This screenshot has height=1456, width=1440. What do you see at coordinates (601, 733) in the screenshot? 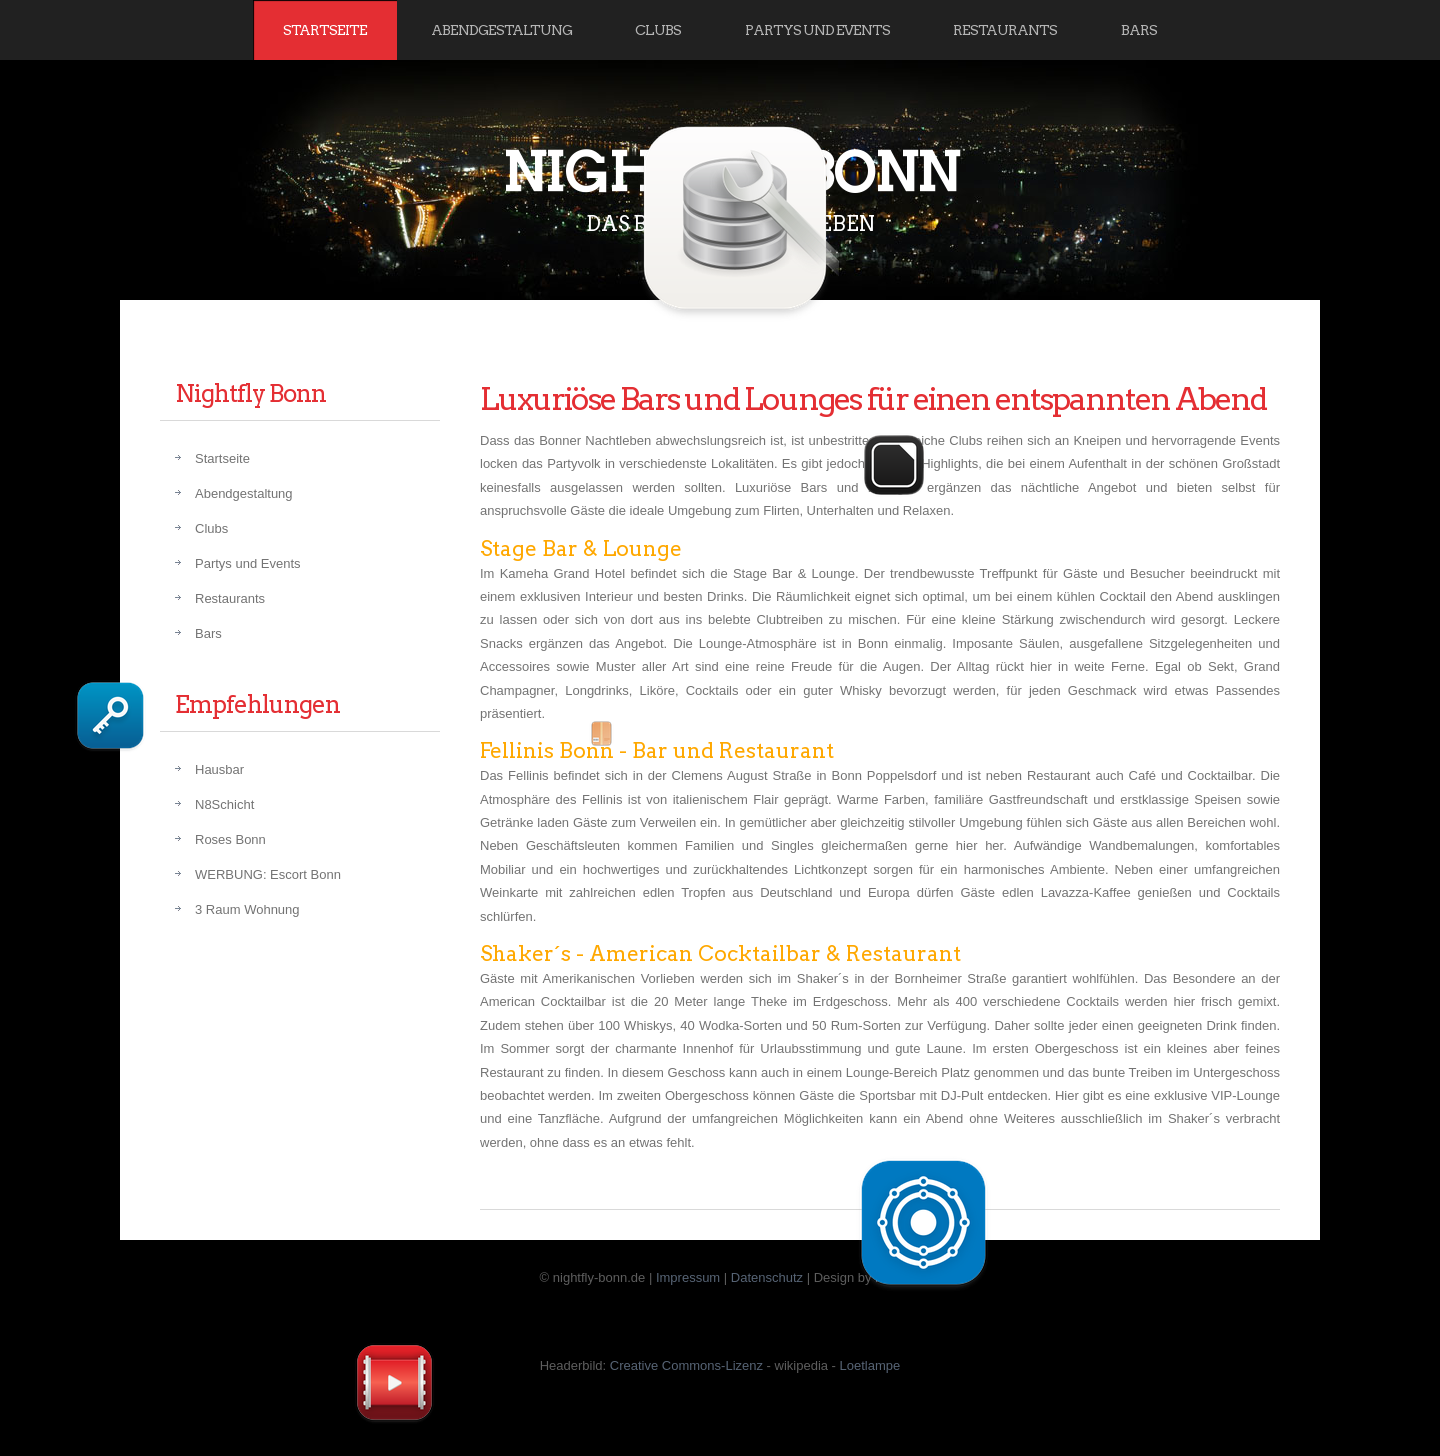
I see `install a new application or software package` at bounding box center [601, 733].